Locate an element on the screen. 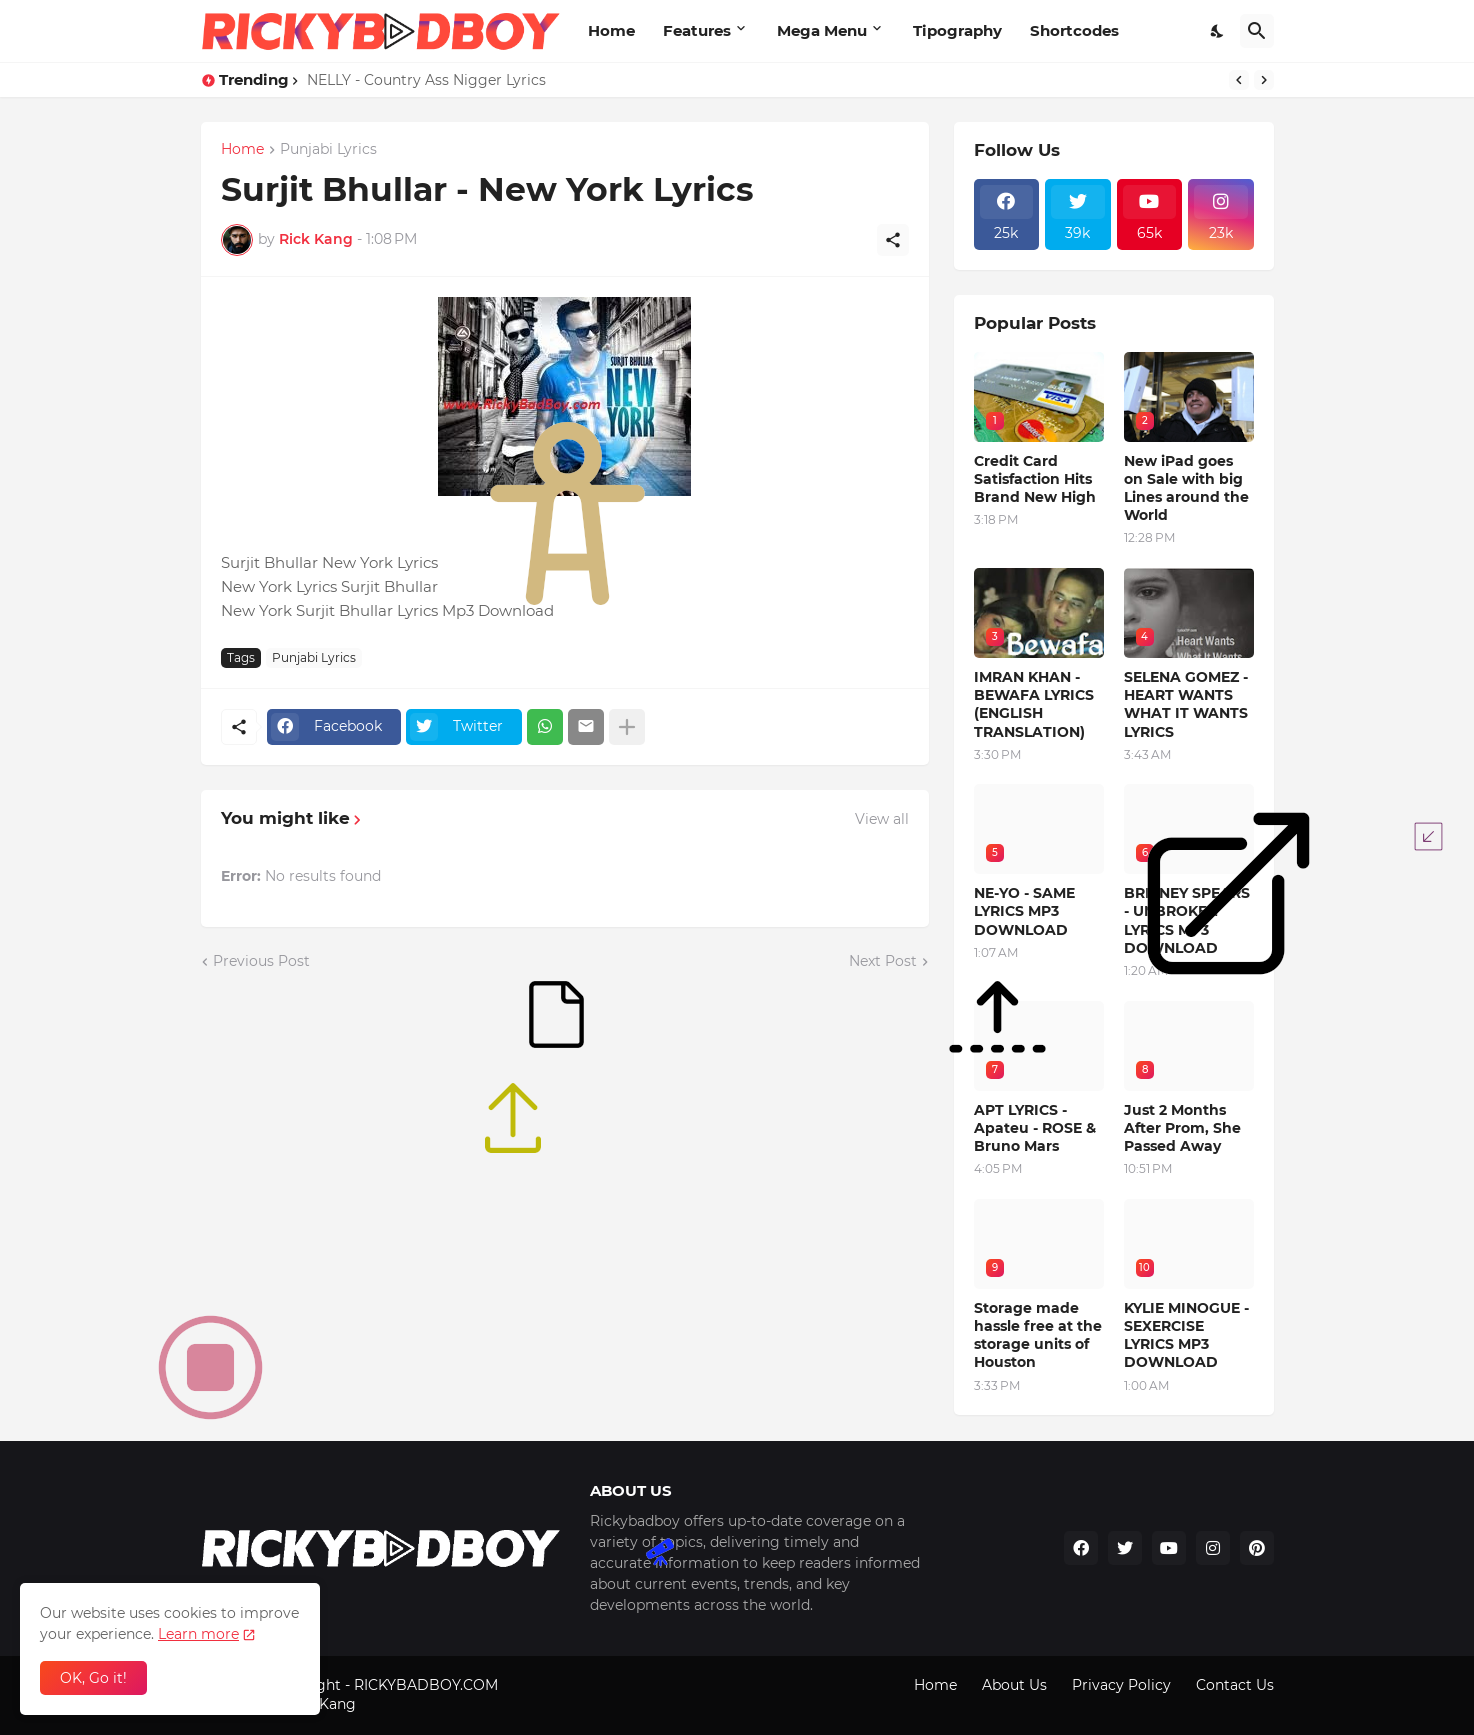  upload a file or document is located at coordinates (513, 1118).